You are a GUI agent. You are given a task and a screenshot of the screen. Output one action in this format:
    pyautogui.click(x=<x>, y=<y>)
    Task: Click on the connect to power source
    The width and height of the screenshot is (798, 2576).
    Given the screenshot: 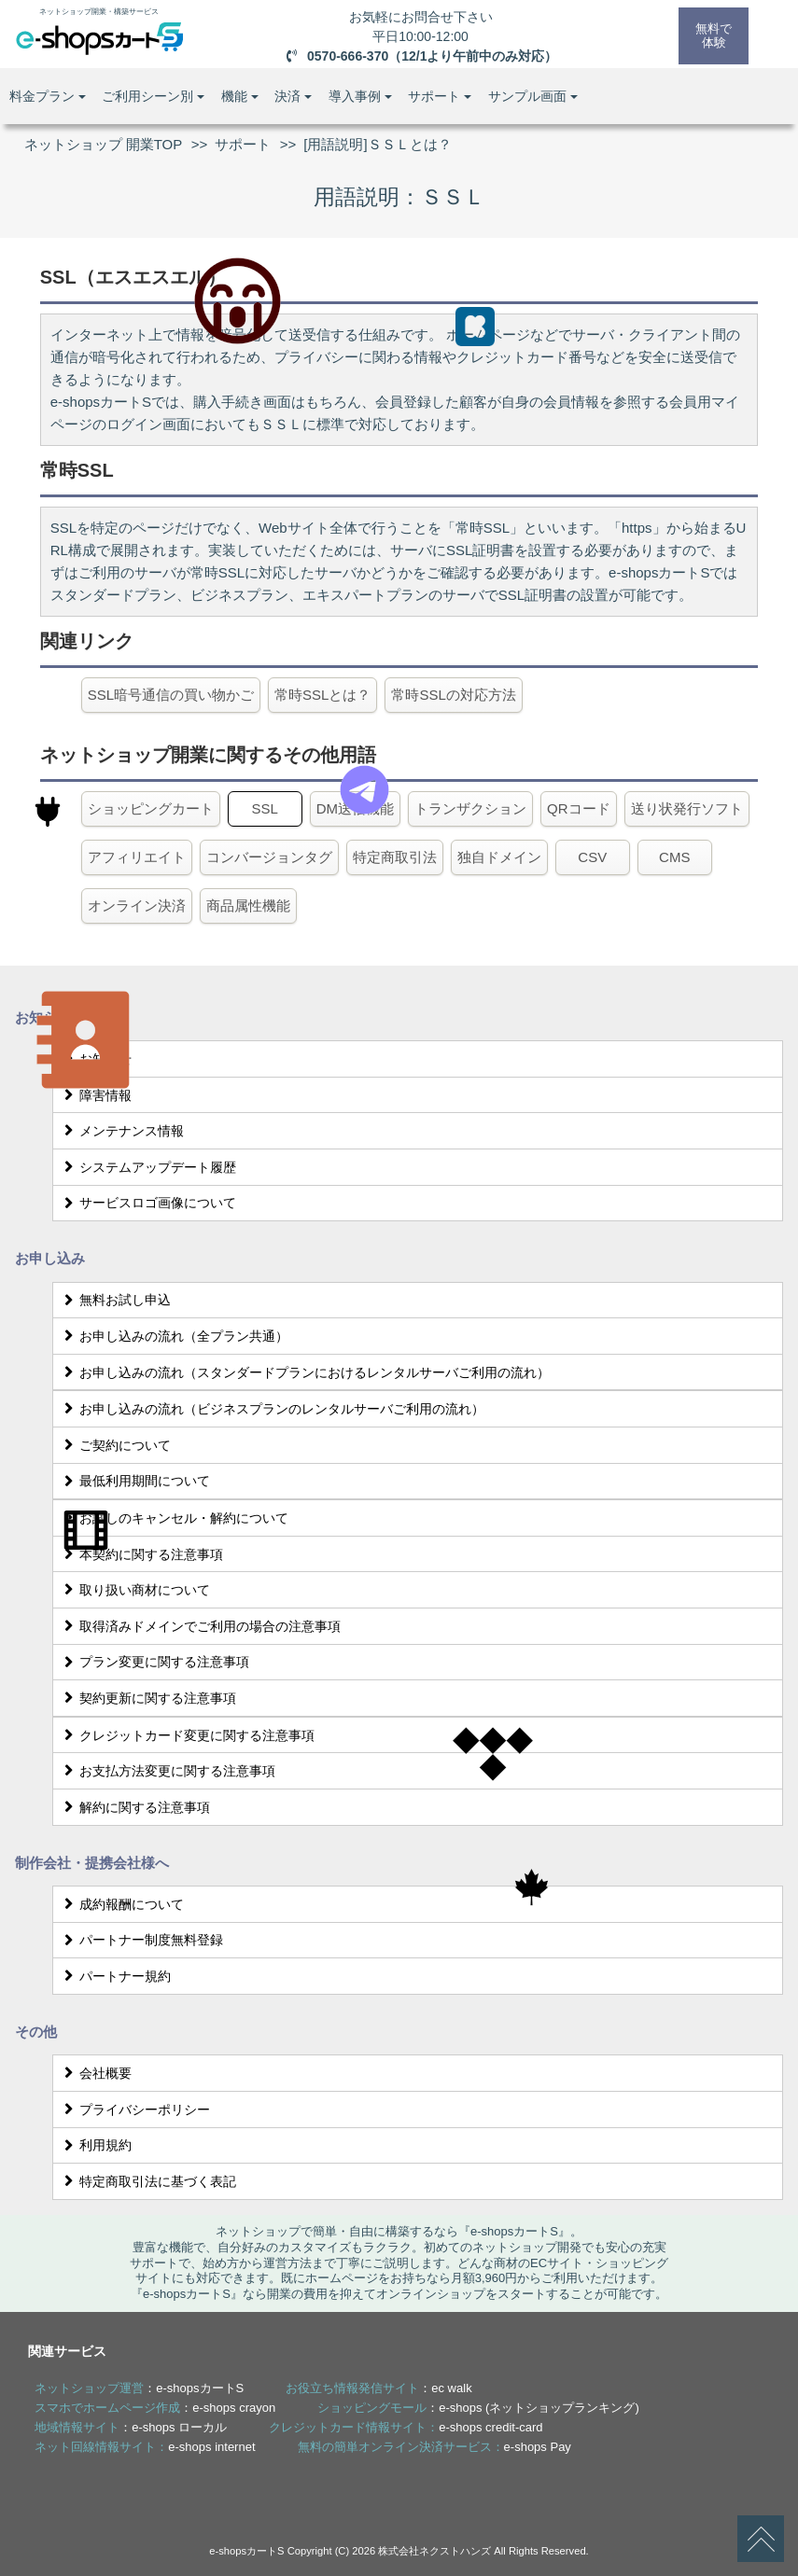 What is the action you would take?
    pyautogui.click(x=48, y=813)
    